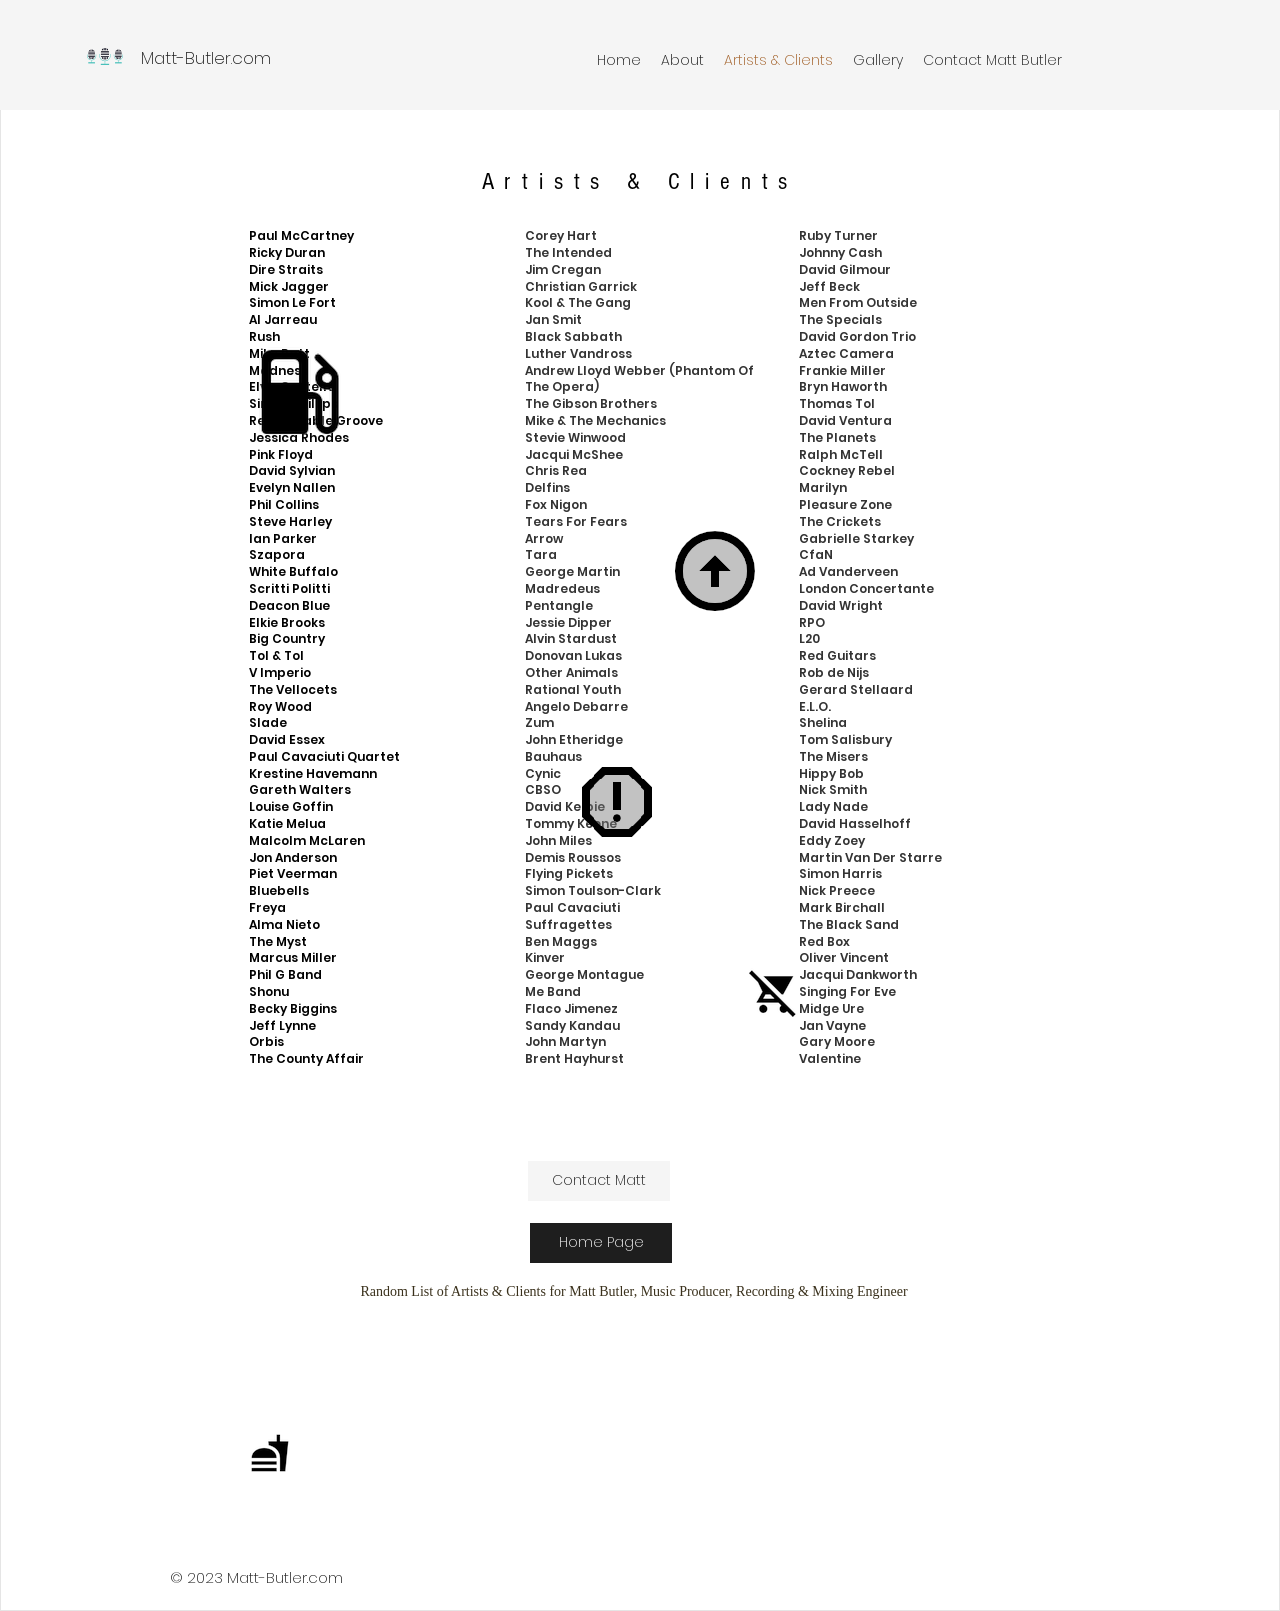 Image resolution: width=1280 pixels, height=1611 pixels. Describe the element at coordinates (270, 1453) in the screenshot. I see `find nearby fast food restaurants` at that location.